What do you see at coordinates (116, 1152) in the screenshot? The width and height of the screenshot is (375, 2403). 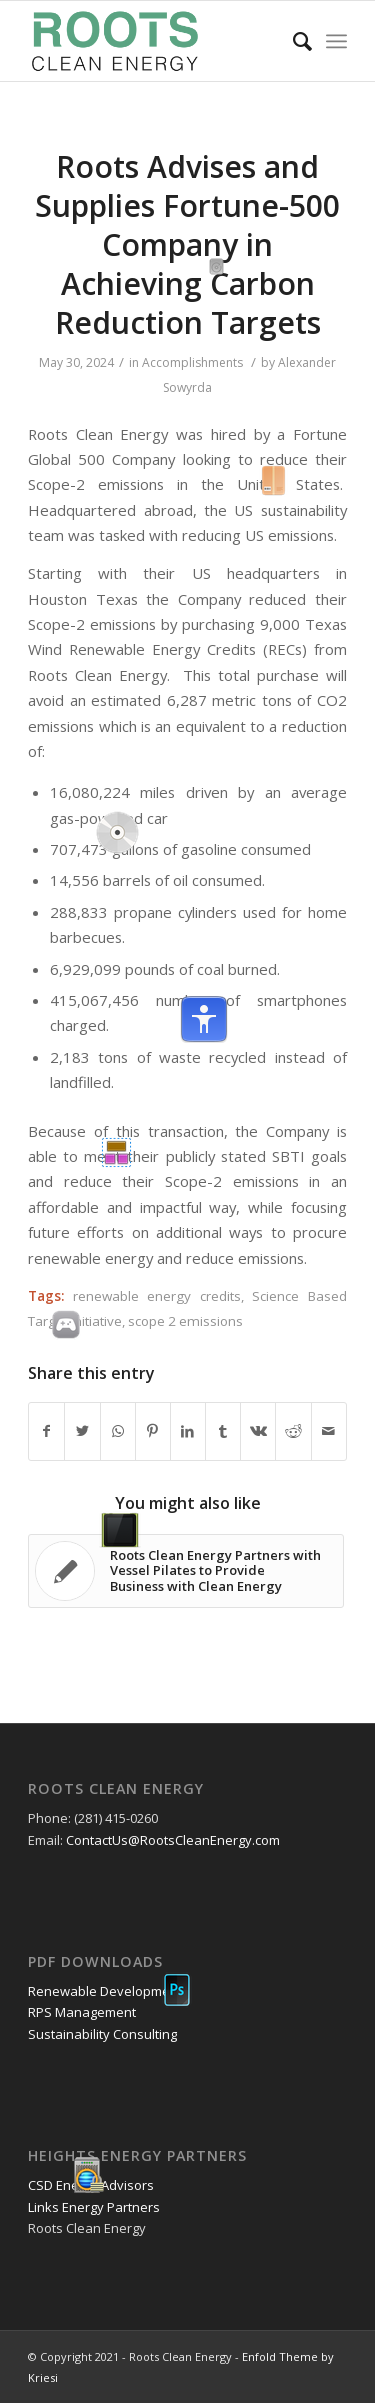 I see `select all items in the current view` at bounding box center [116, 1152].